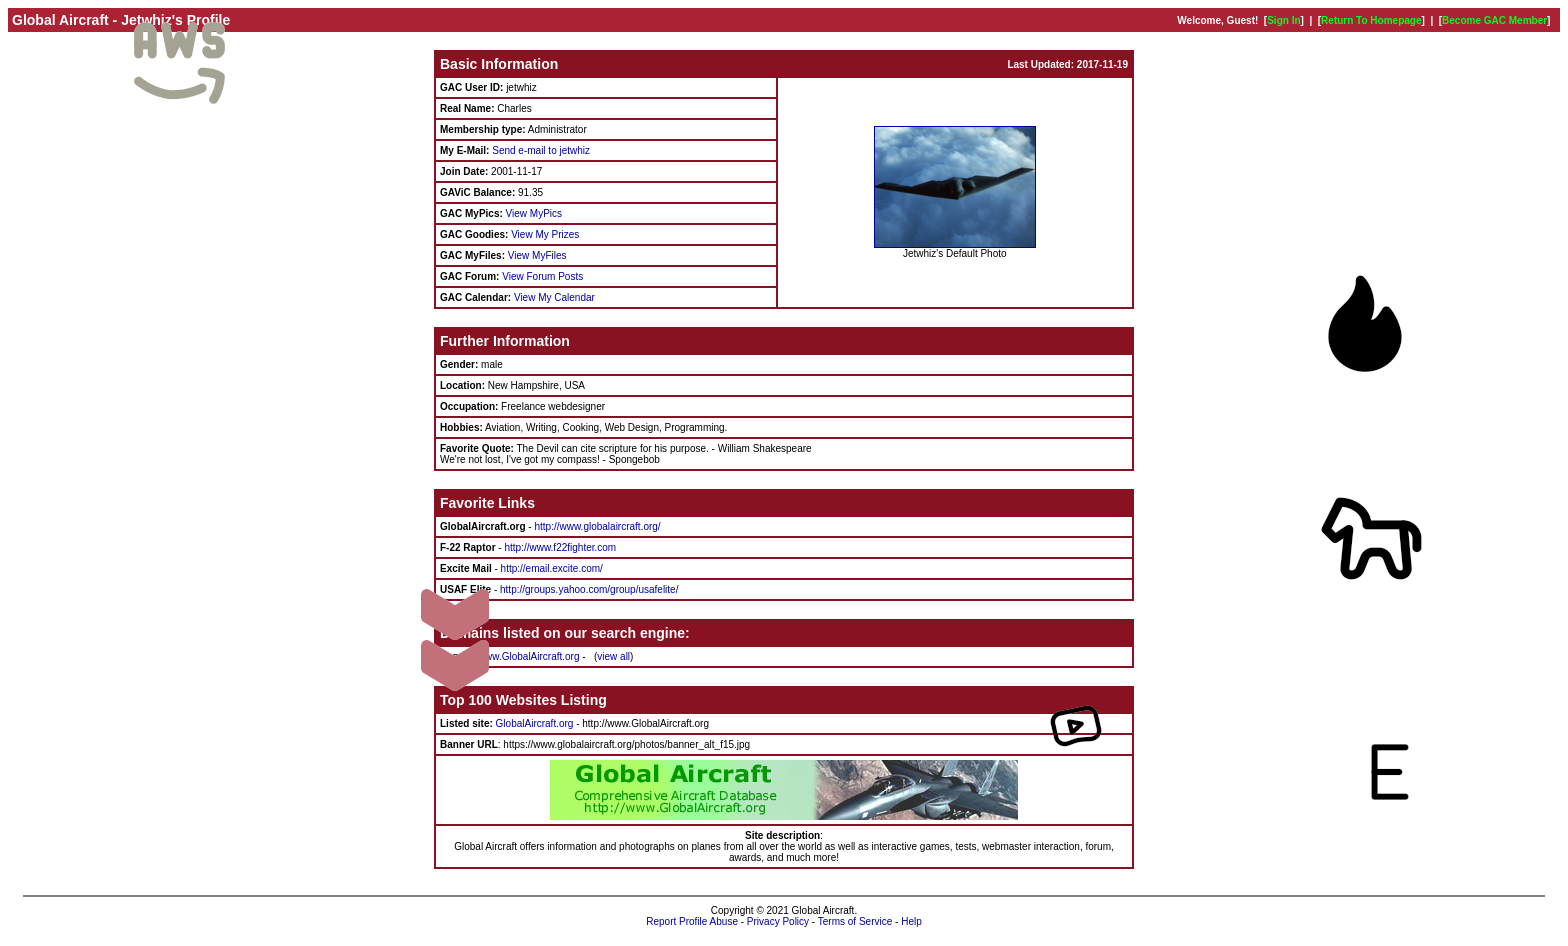 The image size is (1568, 946). Describe the element at coordinates (179, 58) in the screenshot. I see `access Amazon Web Services console` at that location.